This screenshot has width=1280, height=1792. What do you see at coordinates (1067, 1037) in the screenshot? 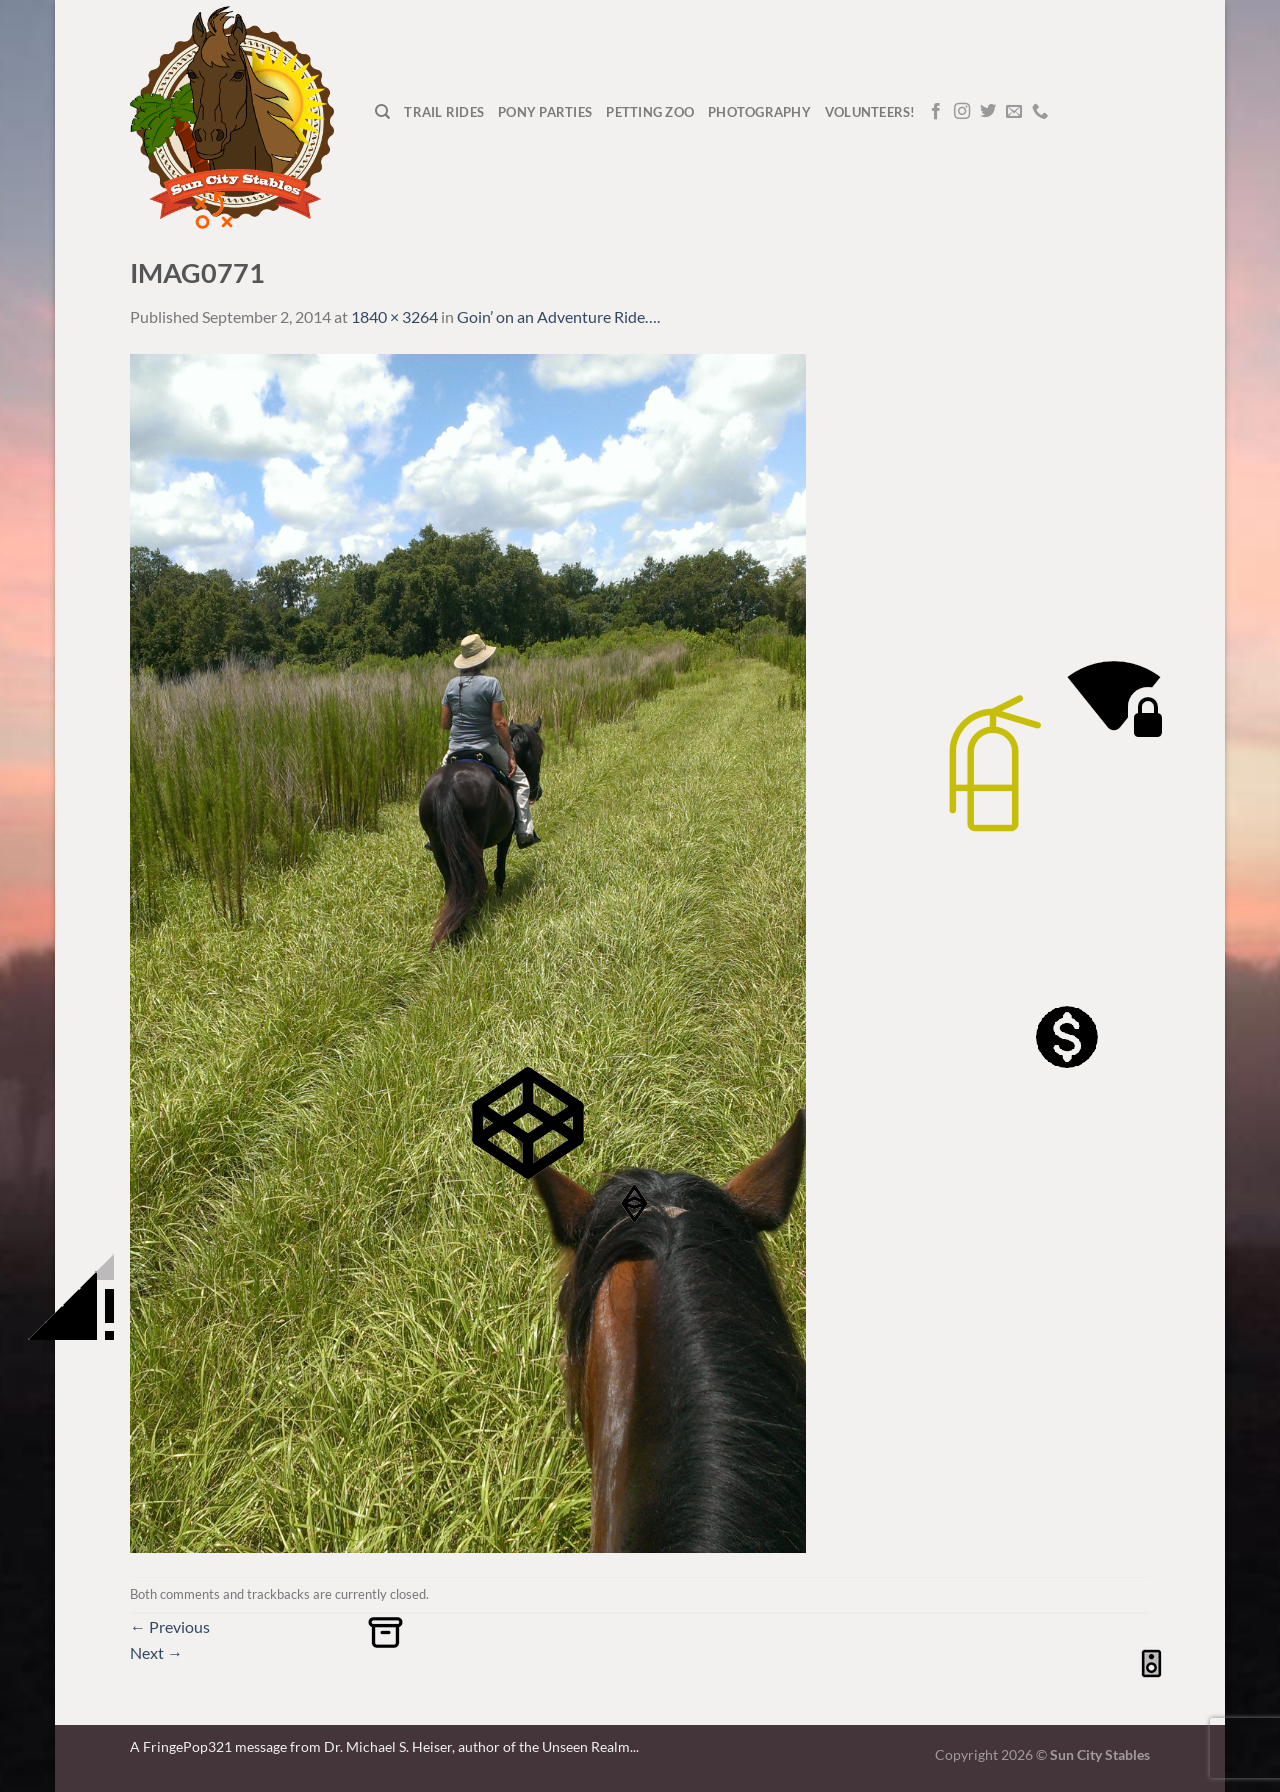
I see `view earnings or account balance` at bounding box center [1067, 1037].